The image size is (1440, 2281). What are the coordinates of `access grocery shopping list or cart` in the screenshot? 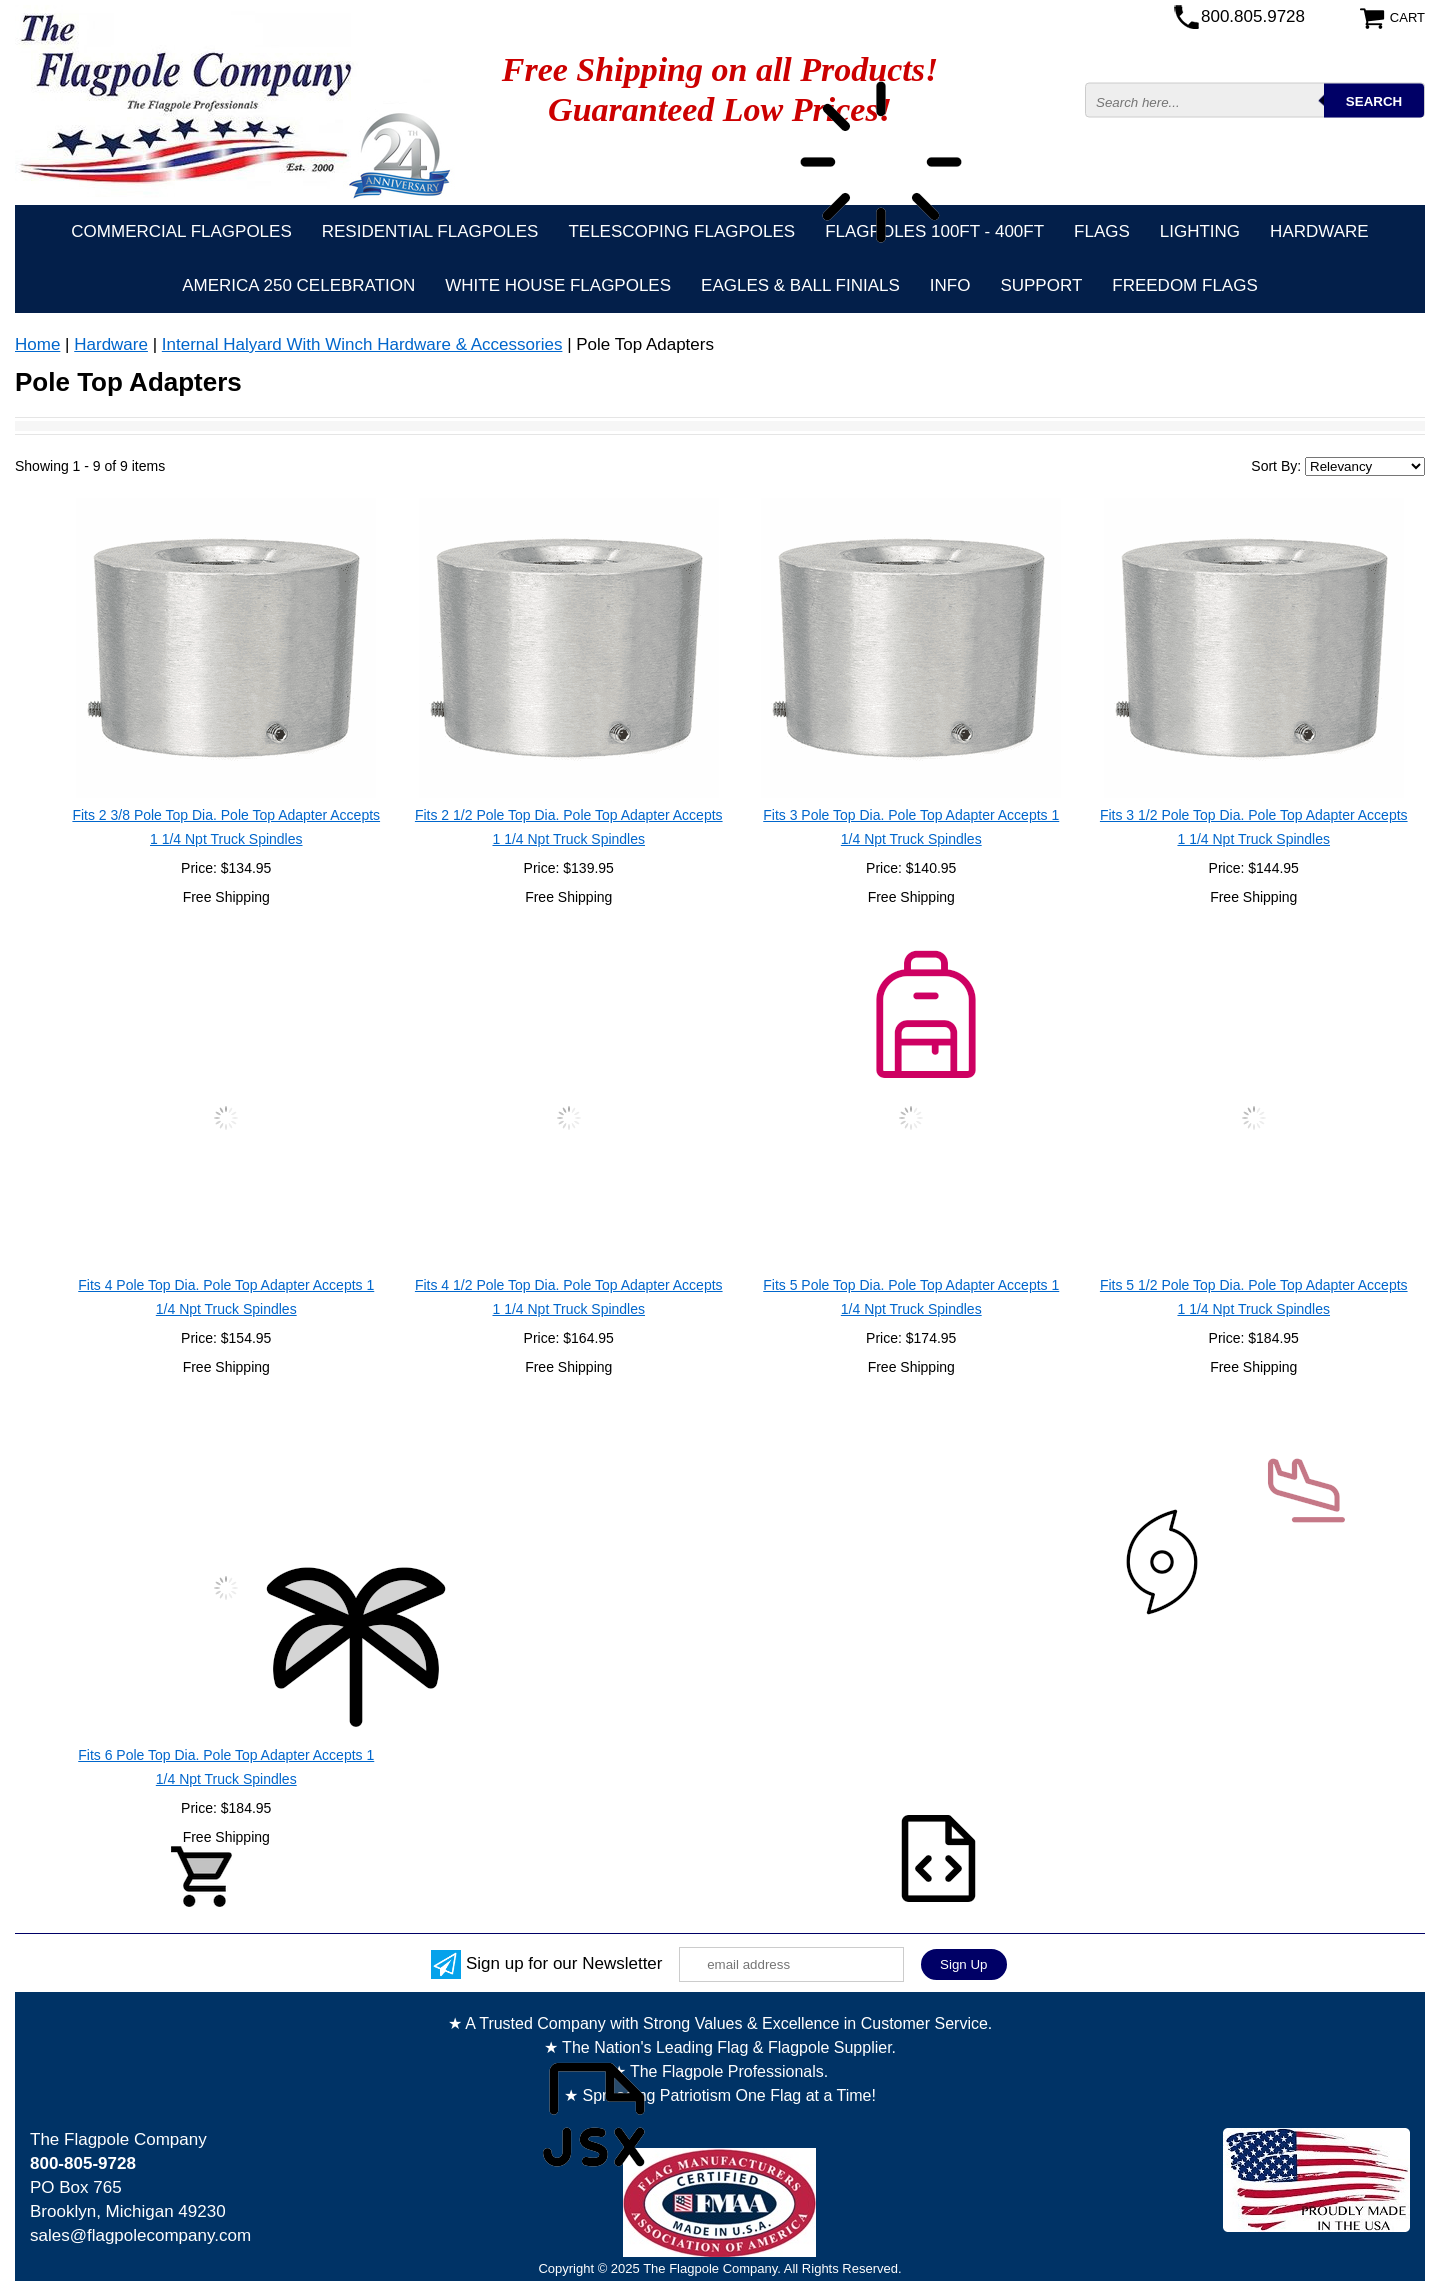 It's located at (204, 1876).